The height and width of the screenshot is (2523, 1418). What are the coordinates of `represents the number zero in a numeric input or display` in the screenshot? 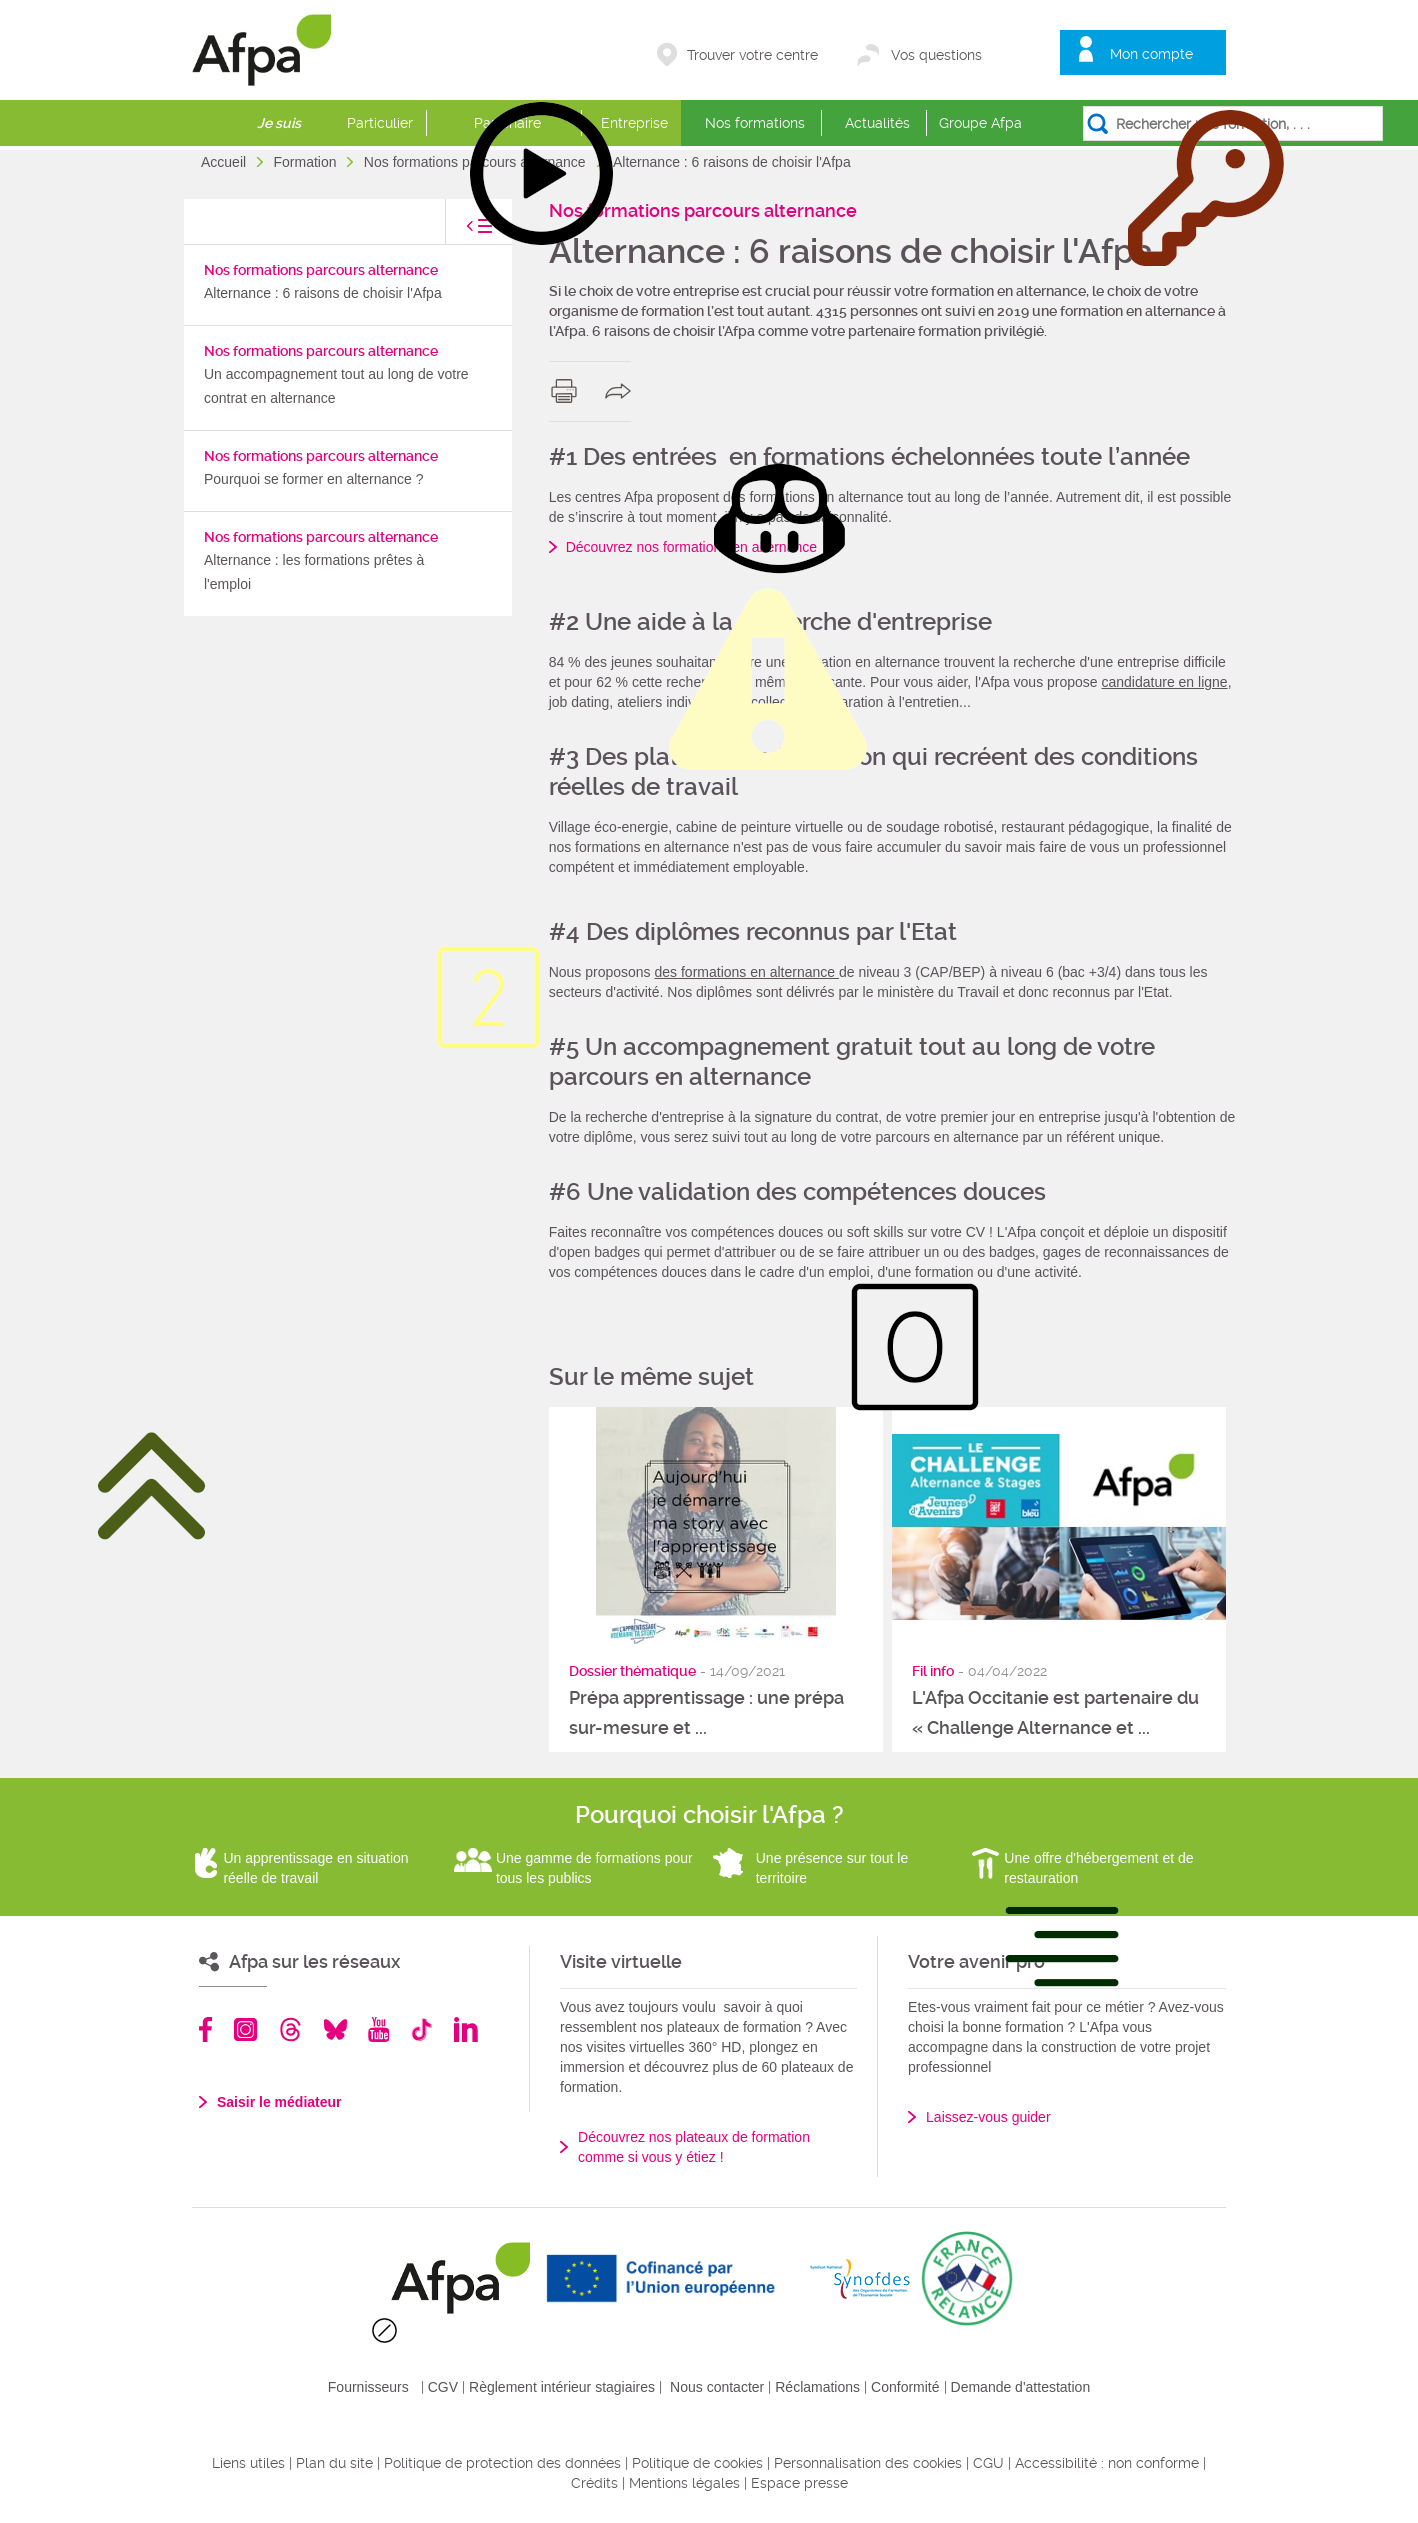 It's located at (915, 1347).